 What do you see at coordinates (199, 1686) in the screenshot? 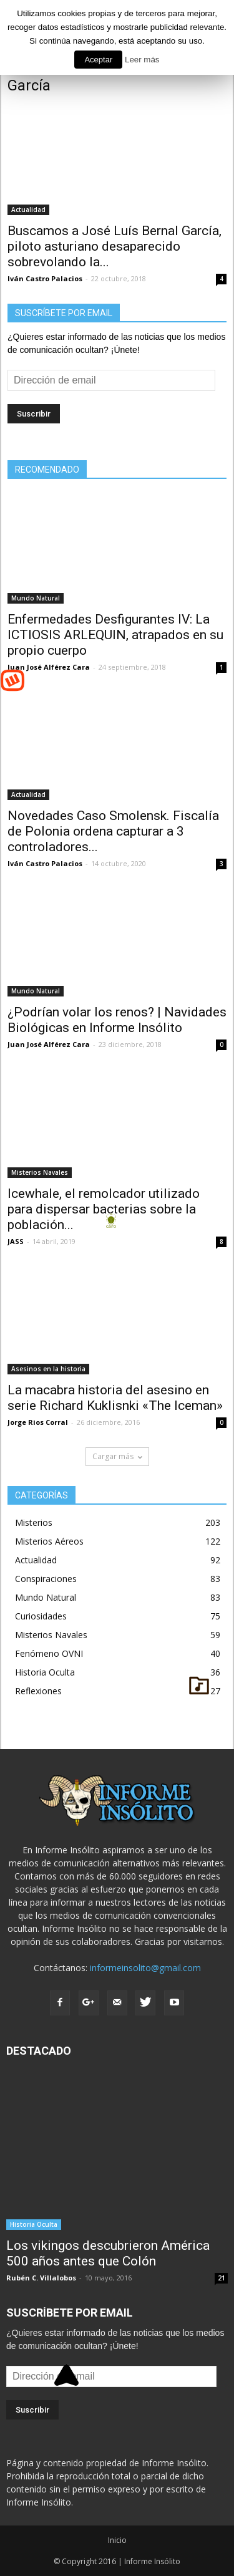
I see `open your music folder` at bounding box center [199, 1686].